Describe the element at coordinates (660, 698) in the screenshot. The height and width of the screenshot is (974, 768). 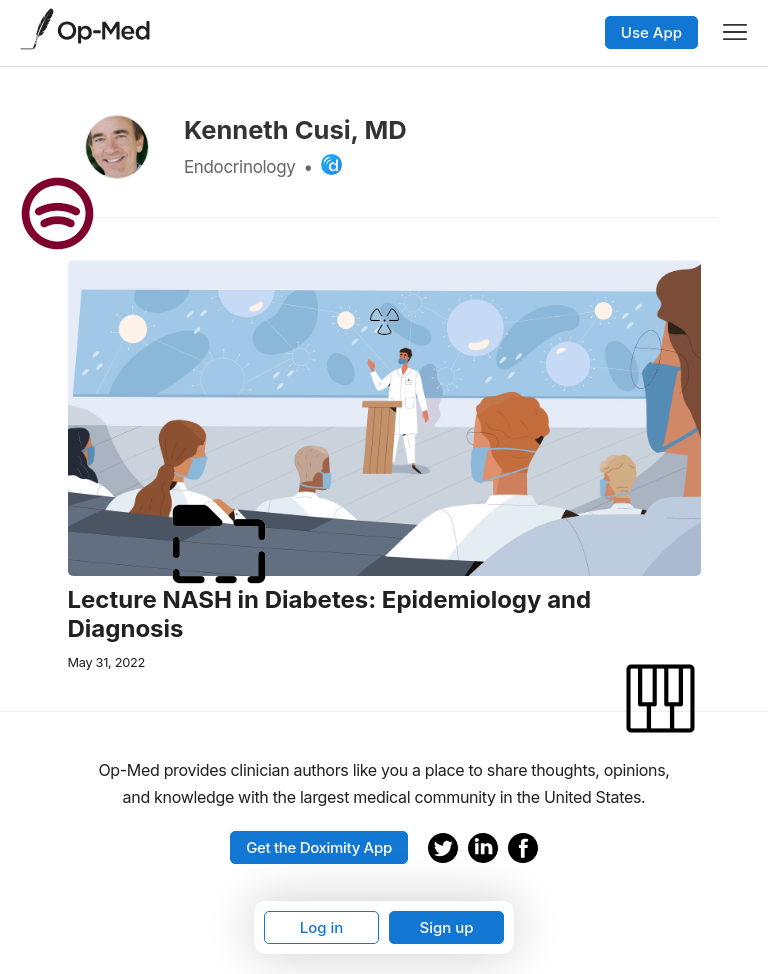
I see `open music or piano app` at that location.